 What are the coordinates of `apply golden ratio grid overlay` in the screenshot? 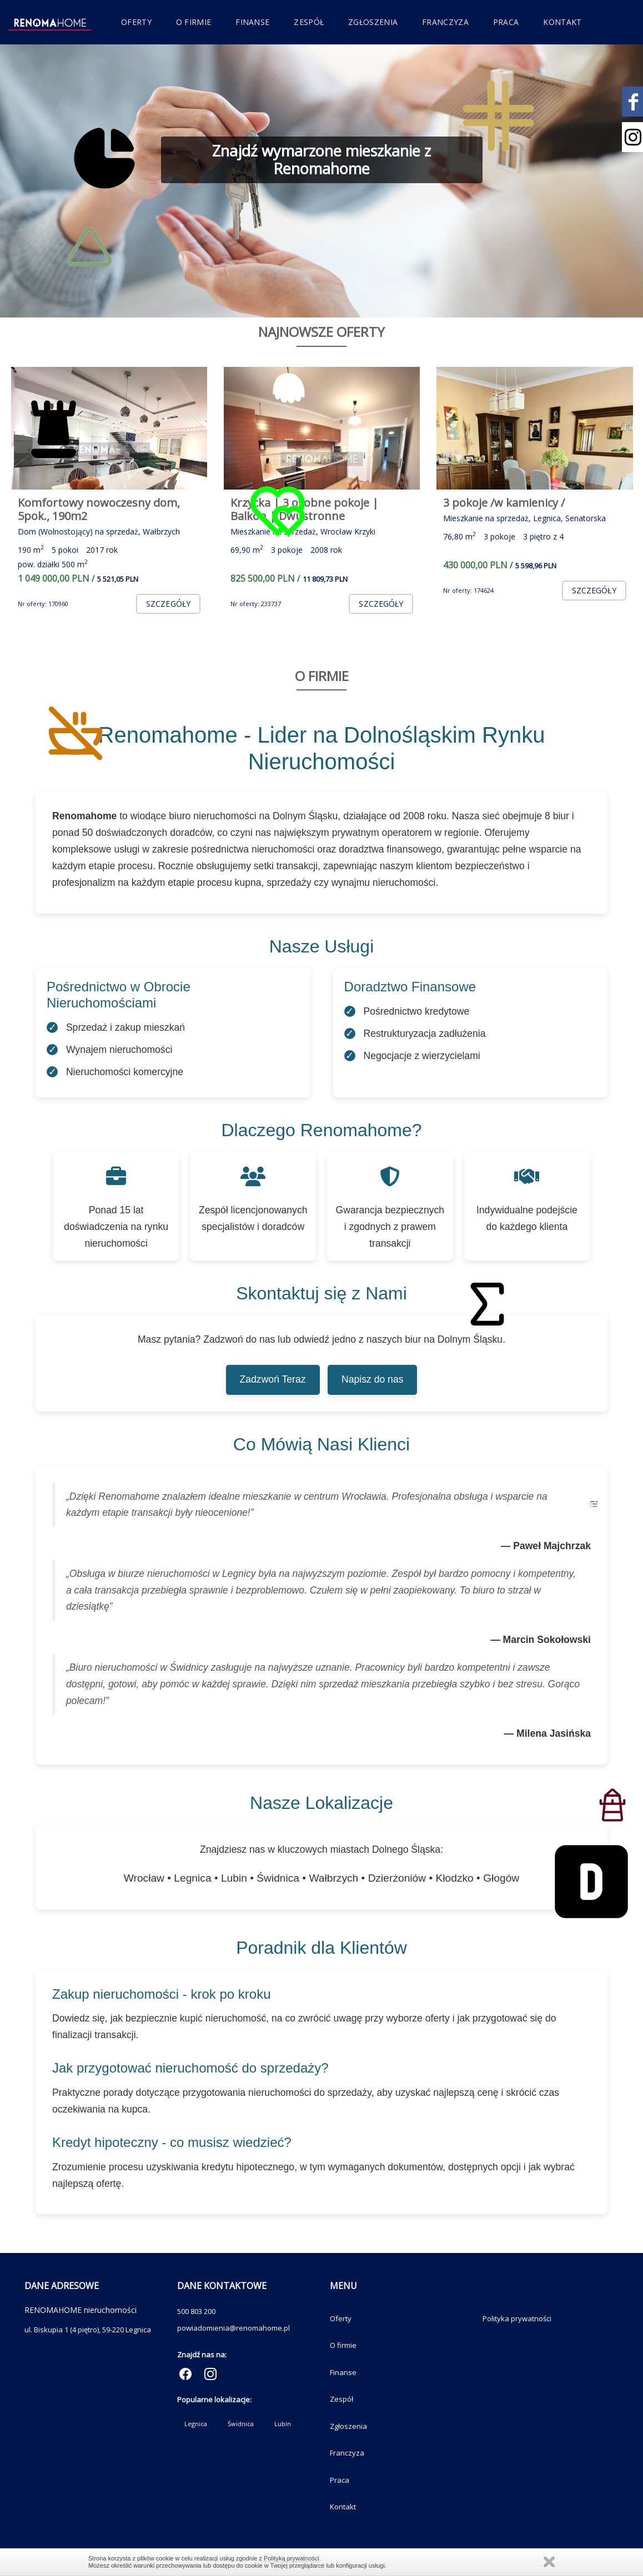 It's located at (498, 115).